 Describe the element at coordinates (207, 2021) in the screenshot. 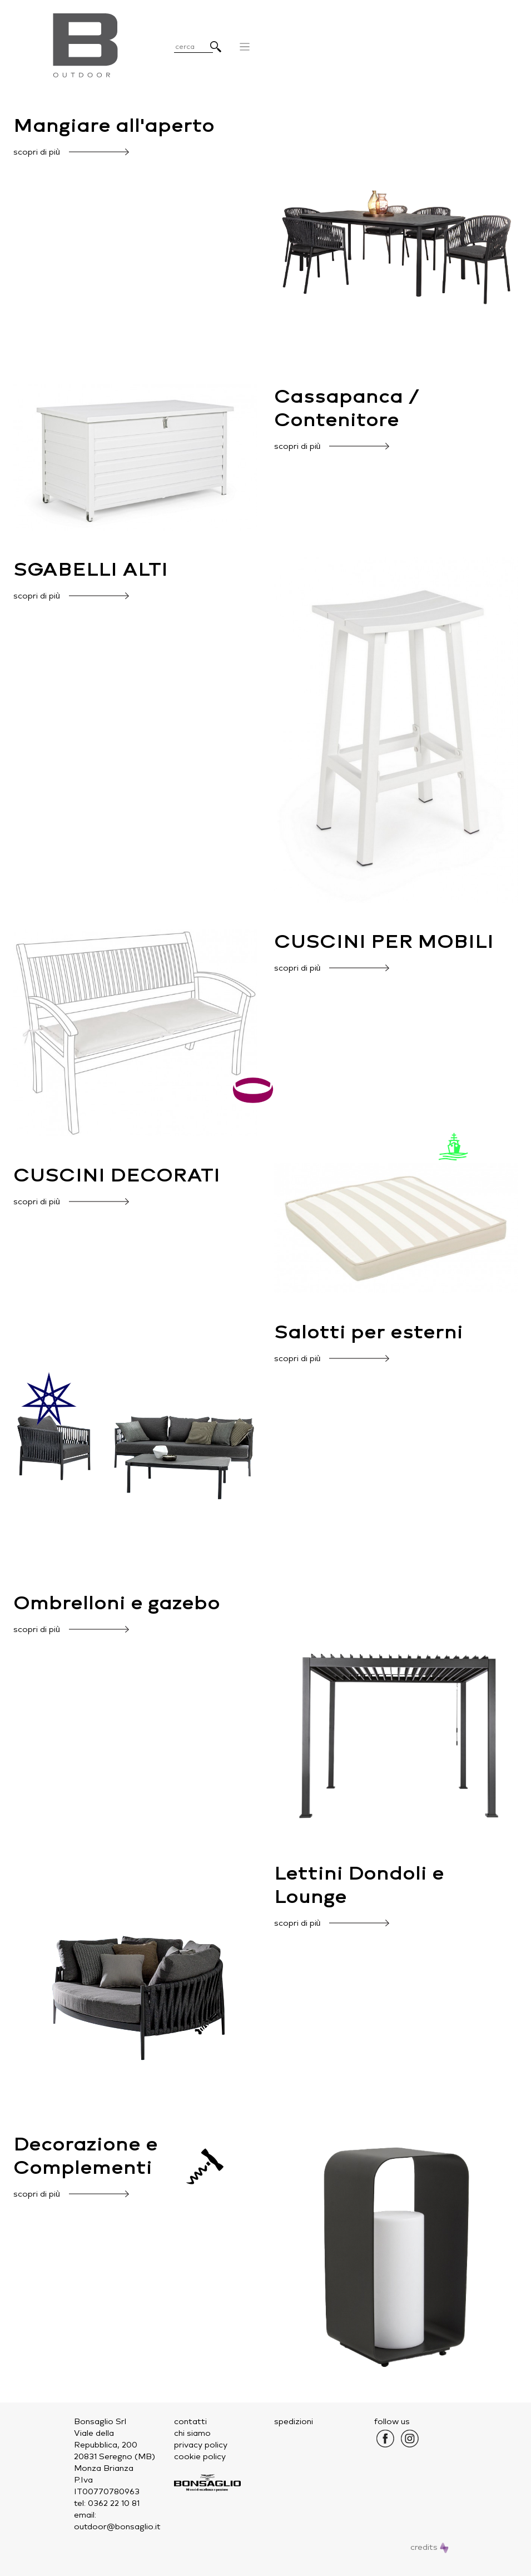

I see `equip a bone knife weapon` at that location.